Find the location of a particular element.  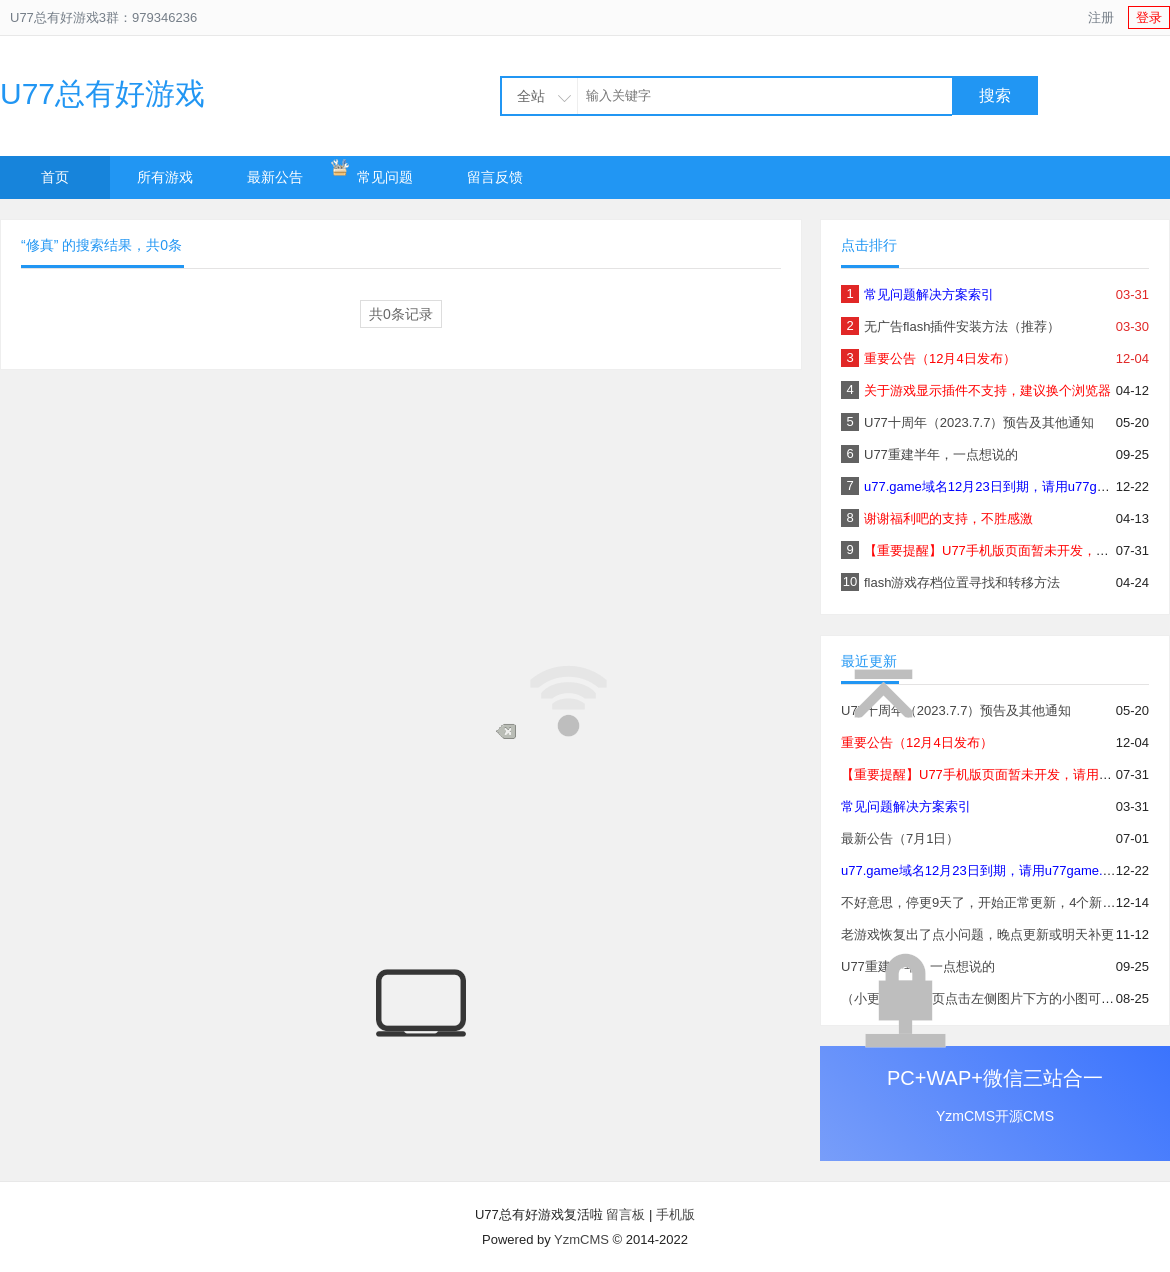

clear or delete entered text is located at coordinates (505, 731).